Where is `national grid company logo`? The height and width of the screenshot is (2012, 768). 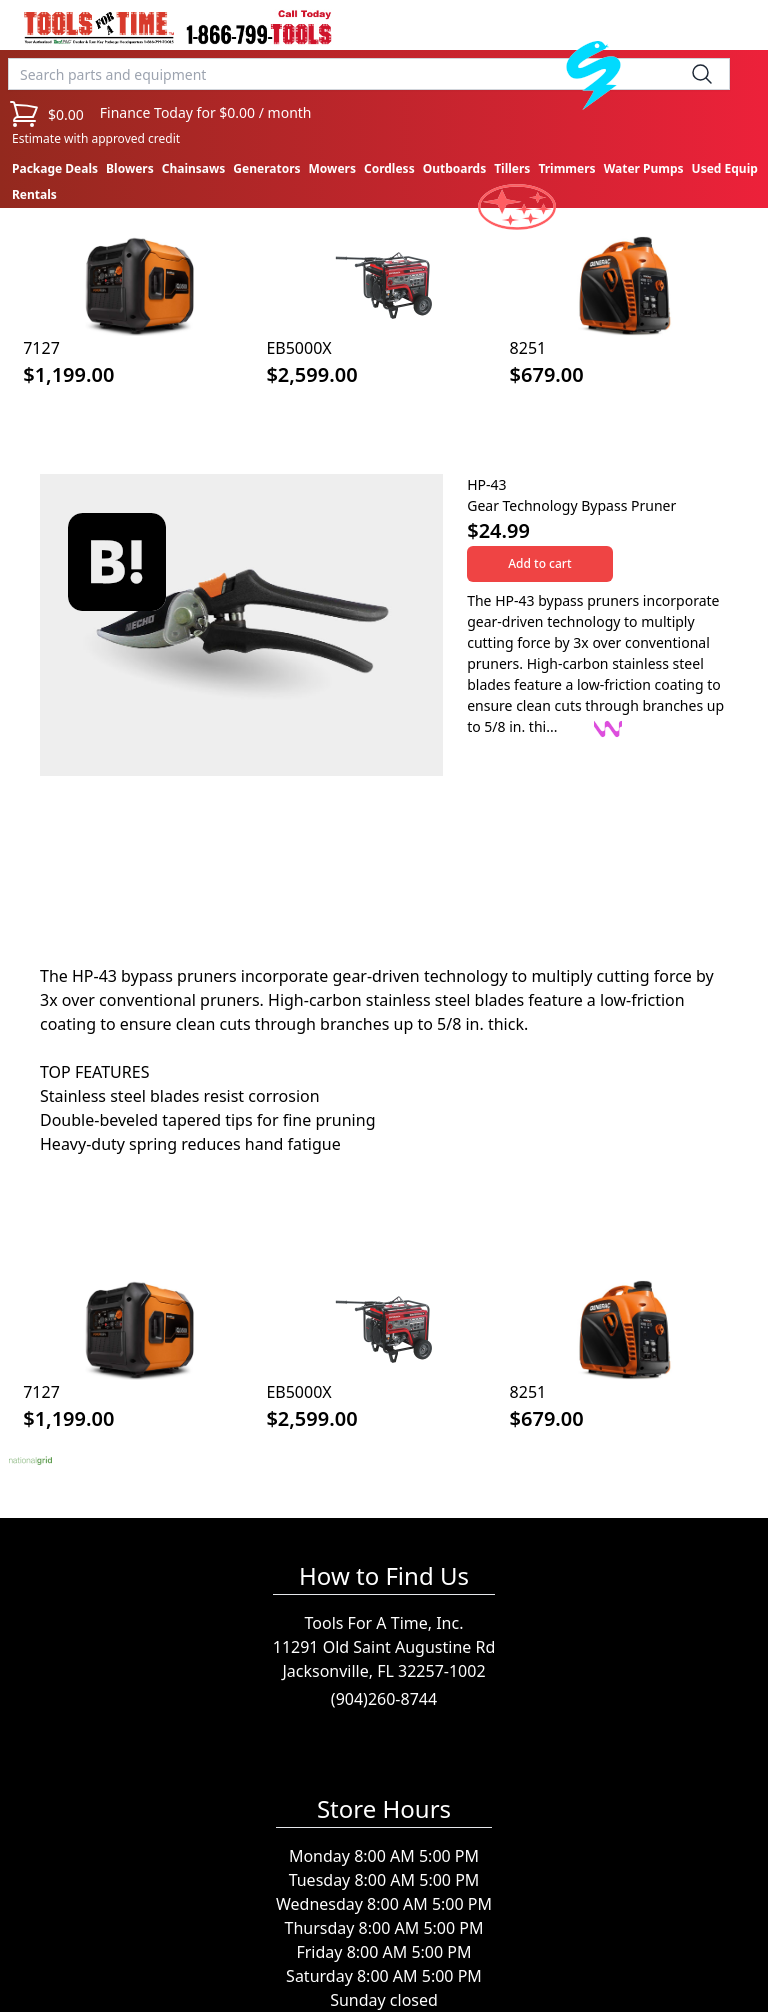
national grid company logo is located at coordinates (30, 1460).